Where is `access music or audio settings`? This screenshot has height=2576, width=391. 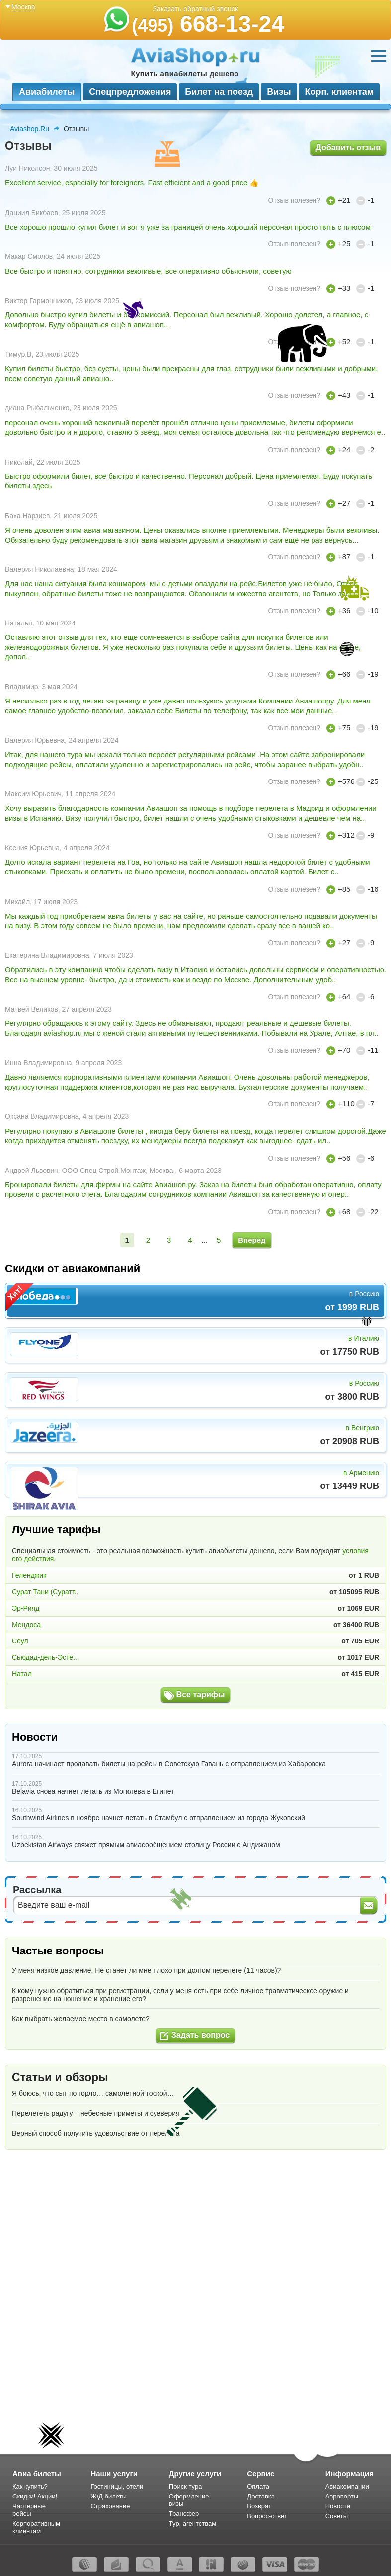
access music or audio settings is located at coordinates (327, 67).